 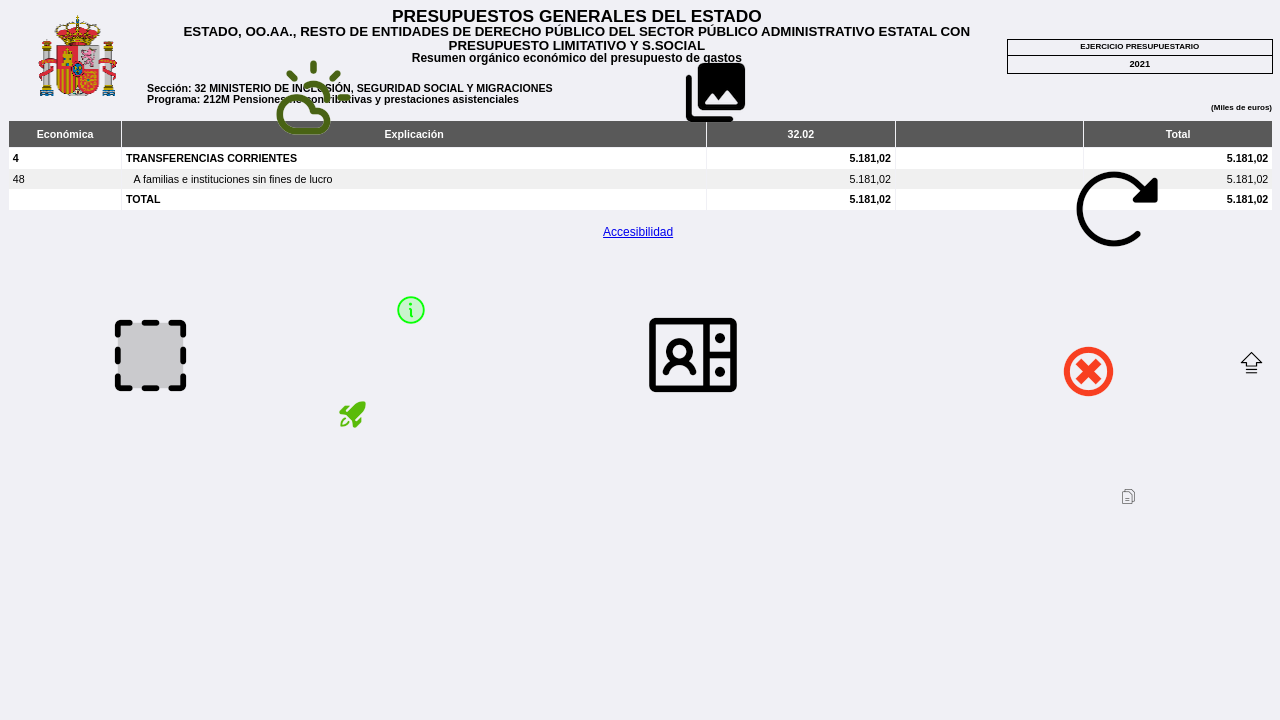 What do you see at coordinates (693, 355) in the screenshot?
I see `start or join a video conference` at bounding box center [693, 355].